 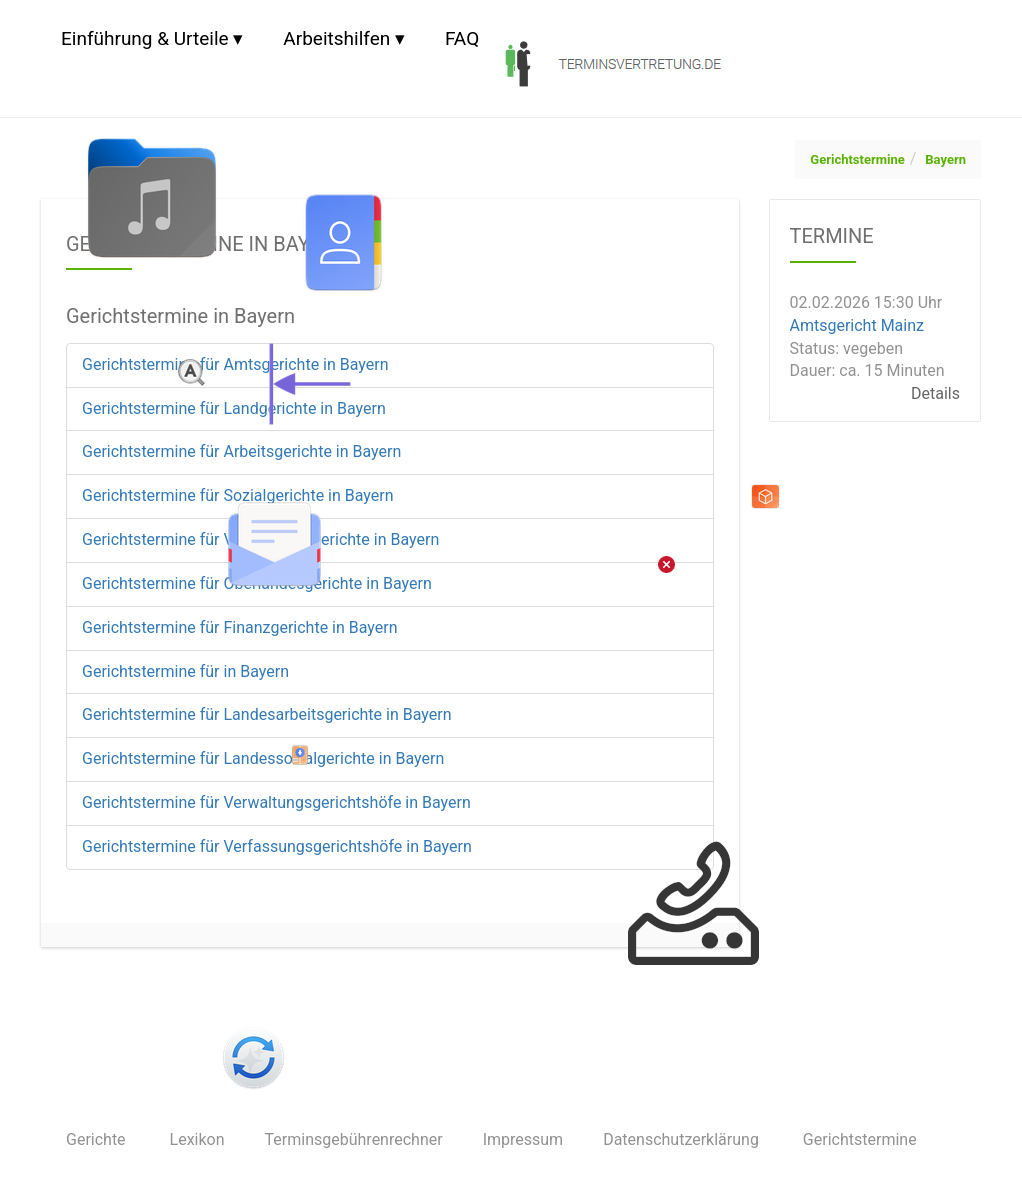 I want to click on indicates modem or dial-up connection status, so click(x=693, y=899).